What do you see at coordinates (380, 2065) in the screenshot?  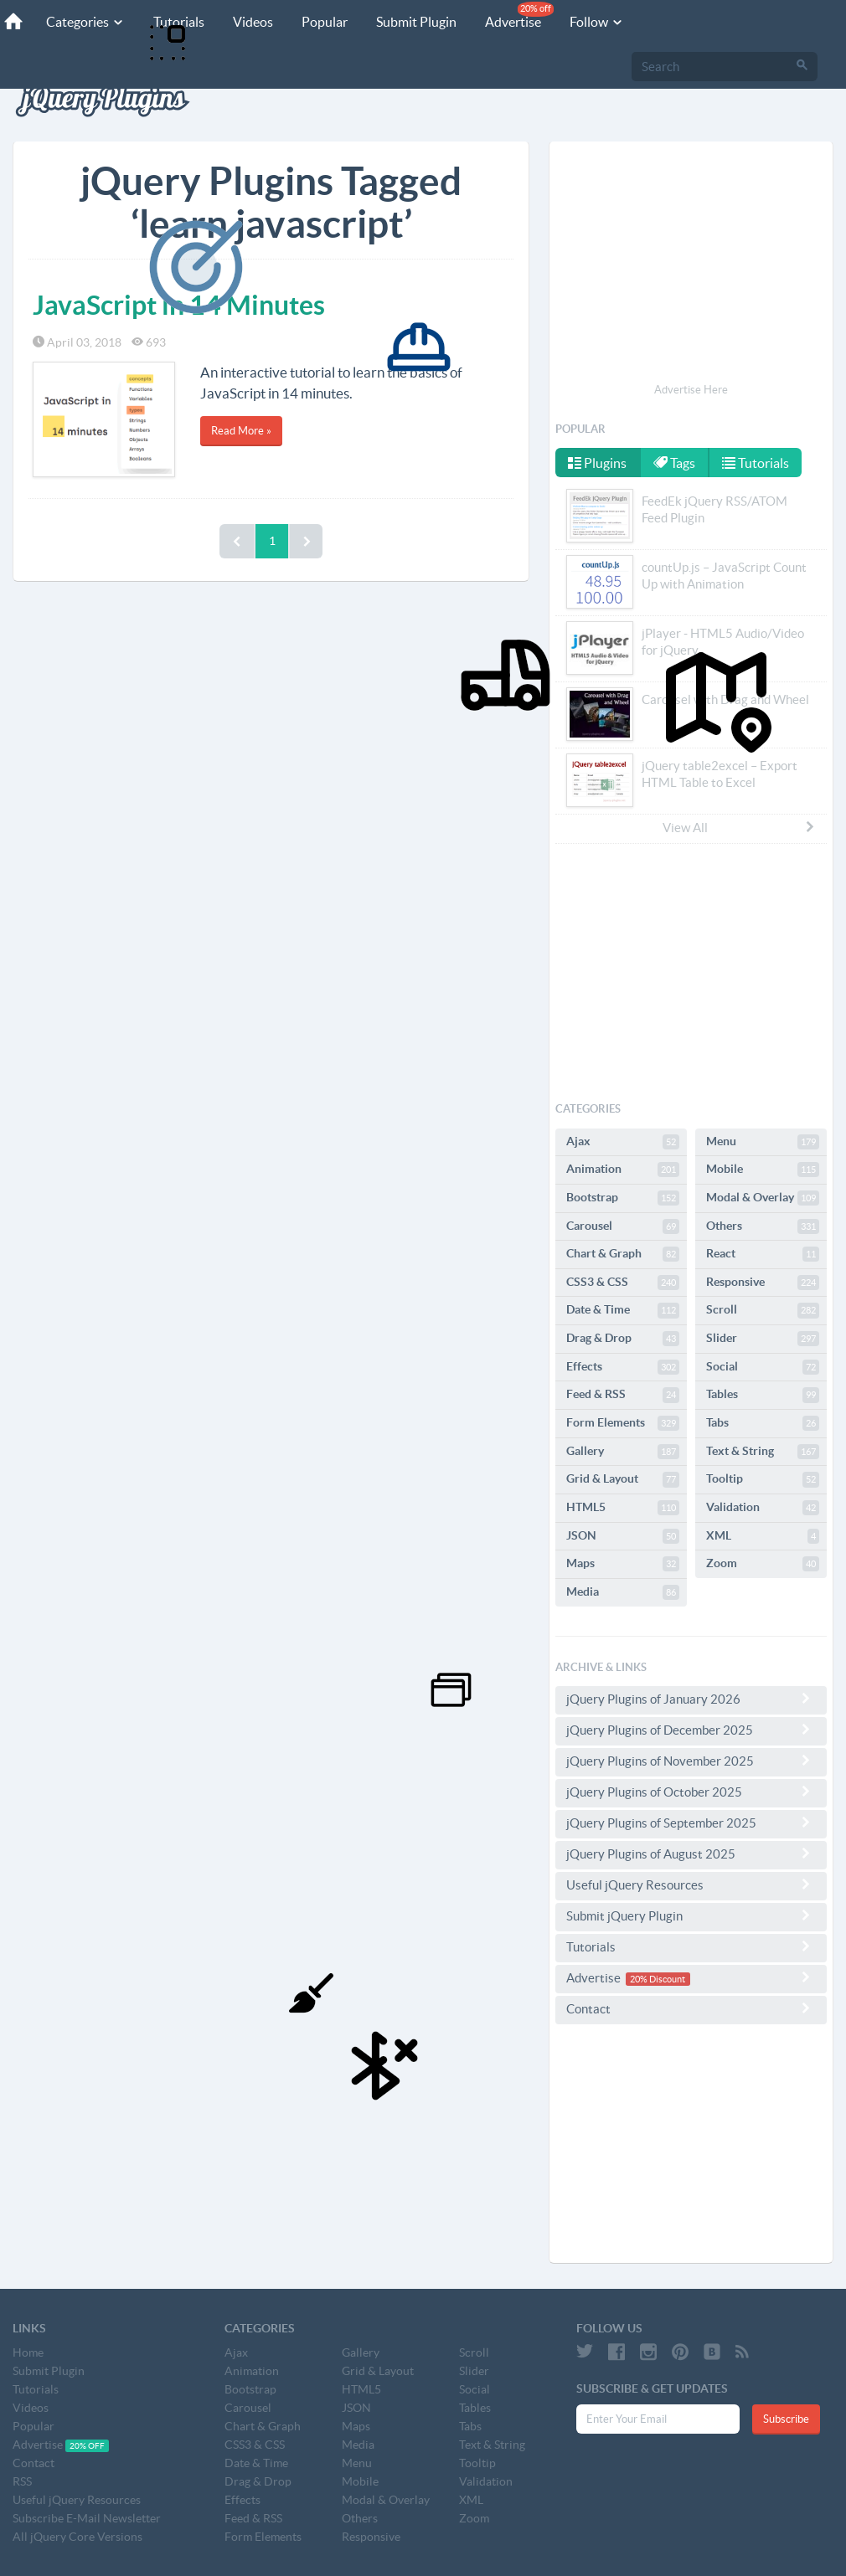 I see `bluetooth connection disabled or unavailable` at bounding box center [380, 2065].